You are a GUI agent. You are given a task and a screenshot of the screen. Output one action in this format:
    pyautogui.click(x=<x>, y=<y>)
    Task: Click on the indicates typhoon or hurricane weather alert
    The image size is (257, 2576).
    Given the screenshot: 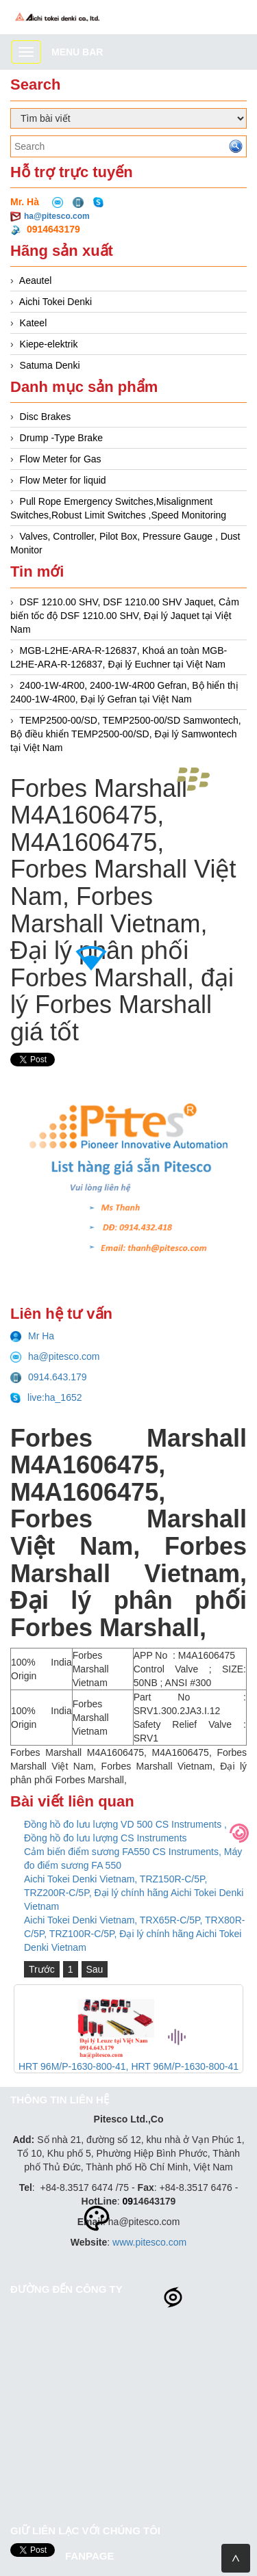 What is the action you would take?
    pyautogui.click(x=173, y=2297)
    